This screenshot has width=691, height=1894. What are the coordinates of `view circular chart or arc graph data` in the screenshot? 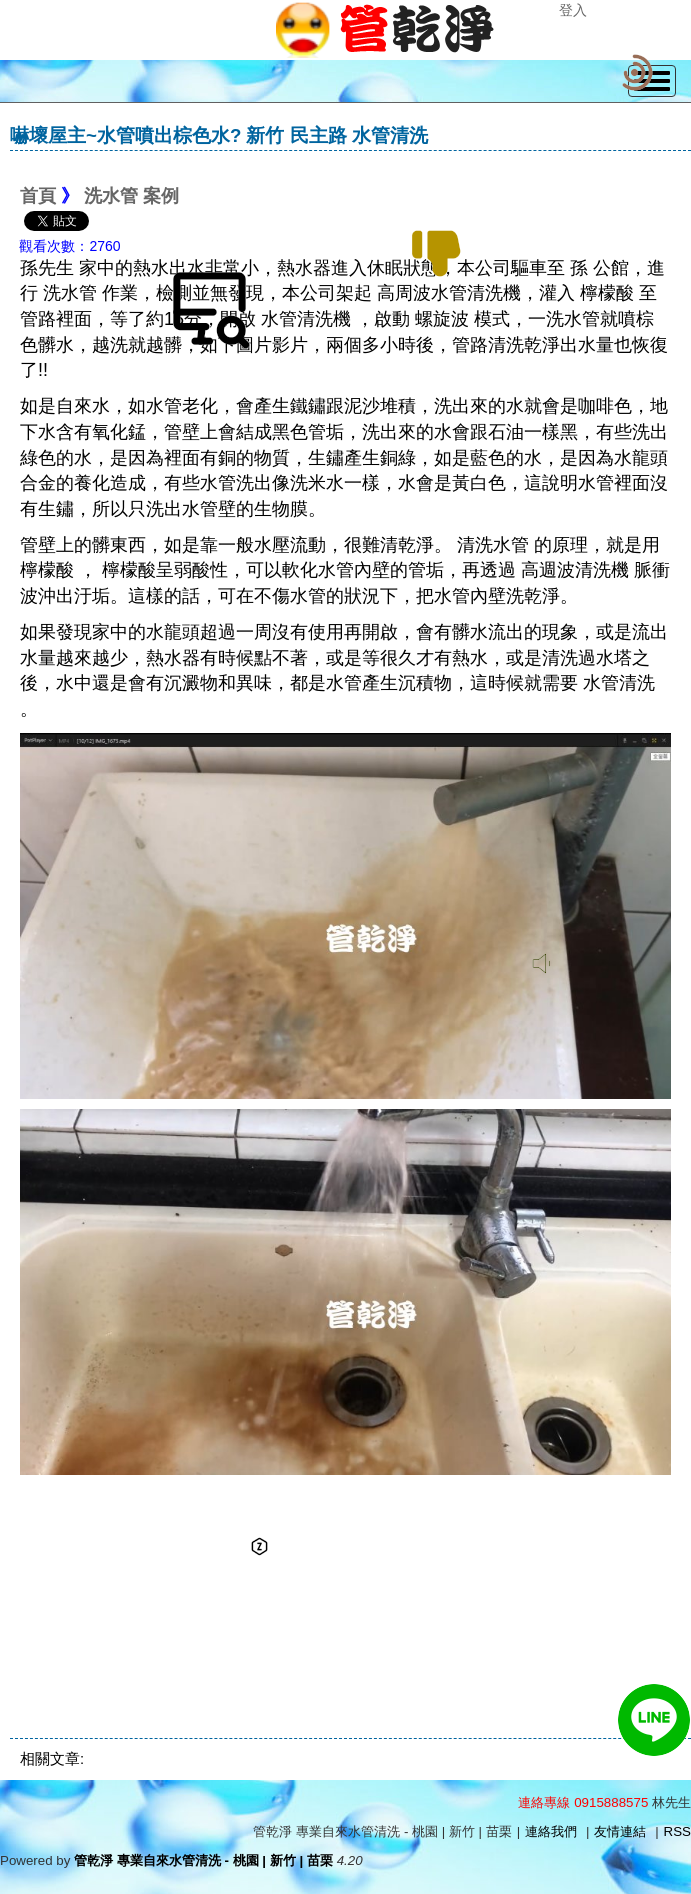 It's located at (634, 72).